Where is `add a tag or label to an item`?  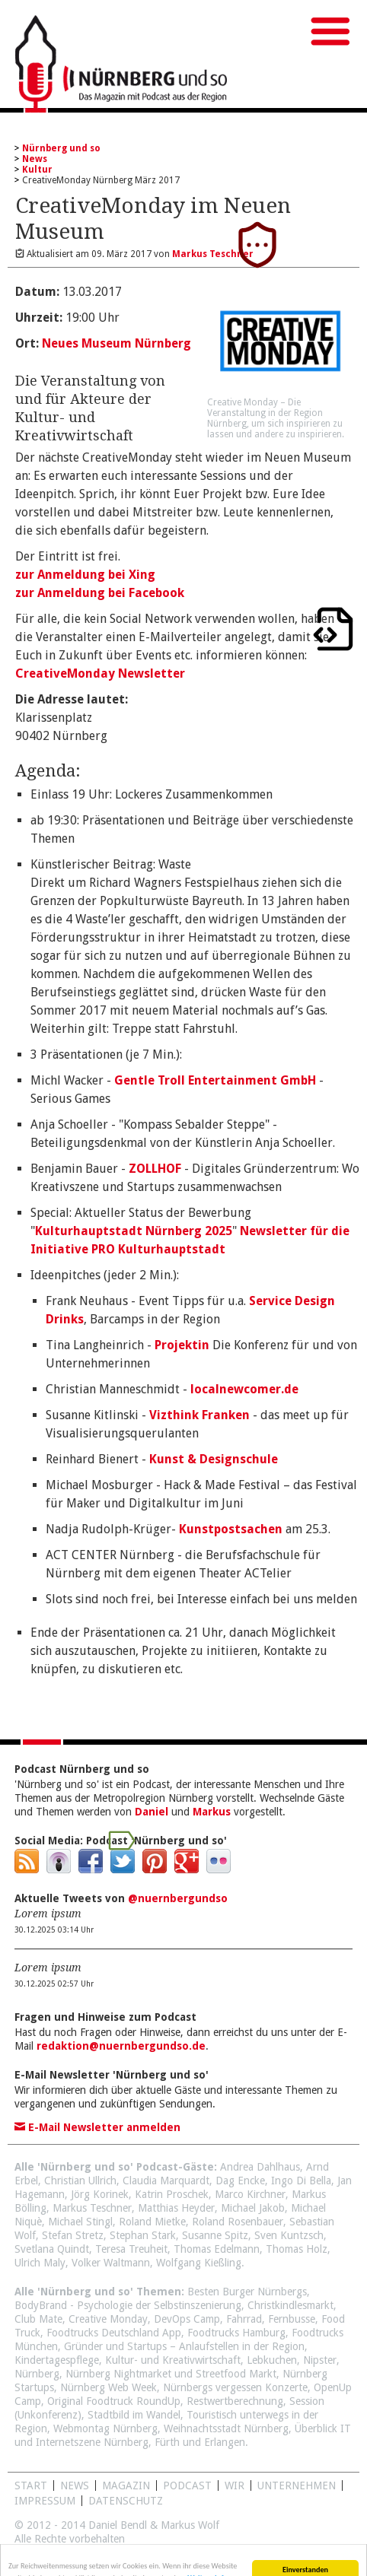
add a tag or label to an item is located at coordinates (121, 1841).